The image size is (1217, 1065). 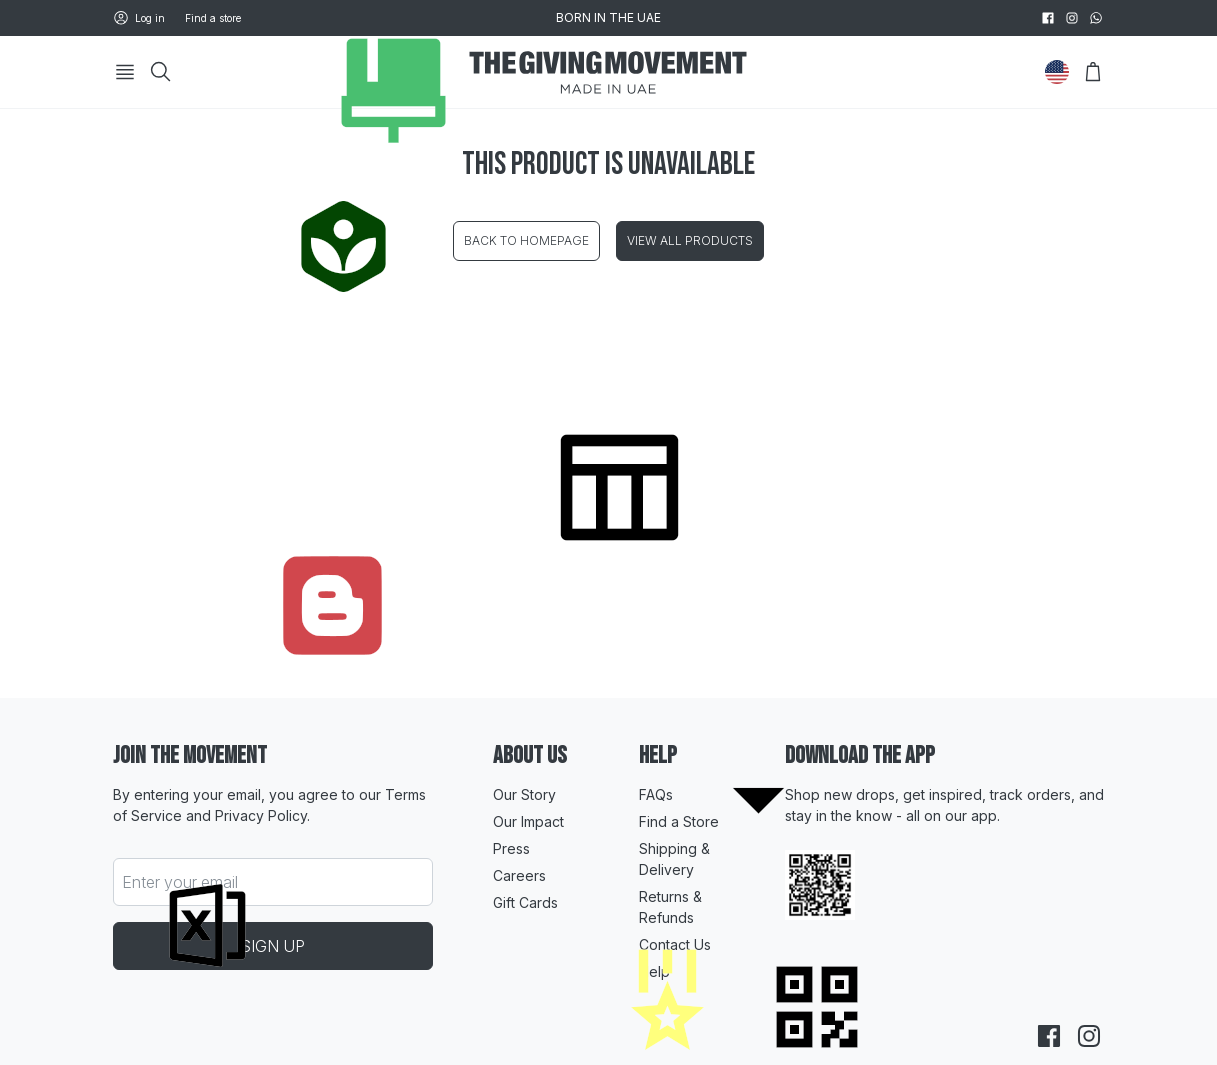 What do you see at coordinates (393, 85) in the screenshot?
I see `access brush or painting tools` at bounding box center [393, 85].